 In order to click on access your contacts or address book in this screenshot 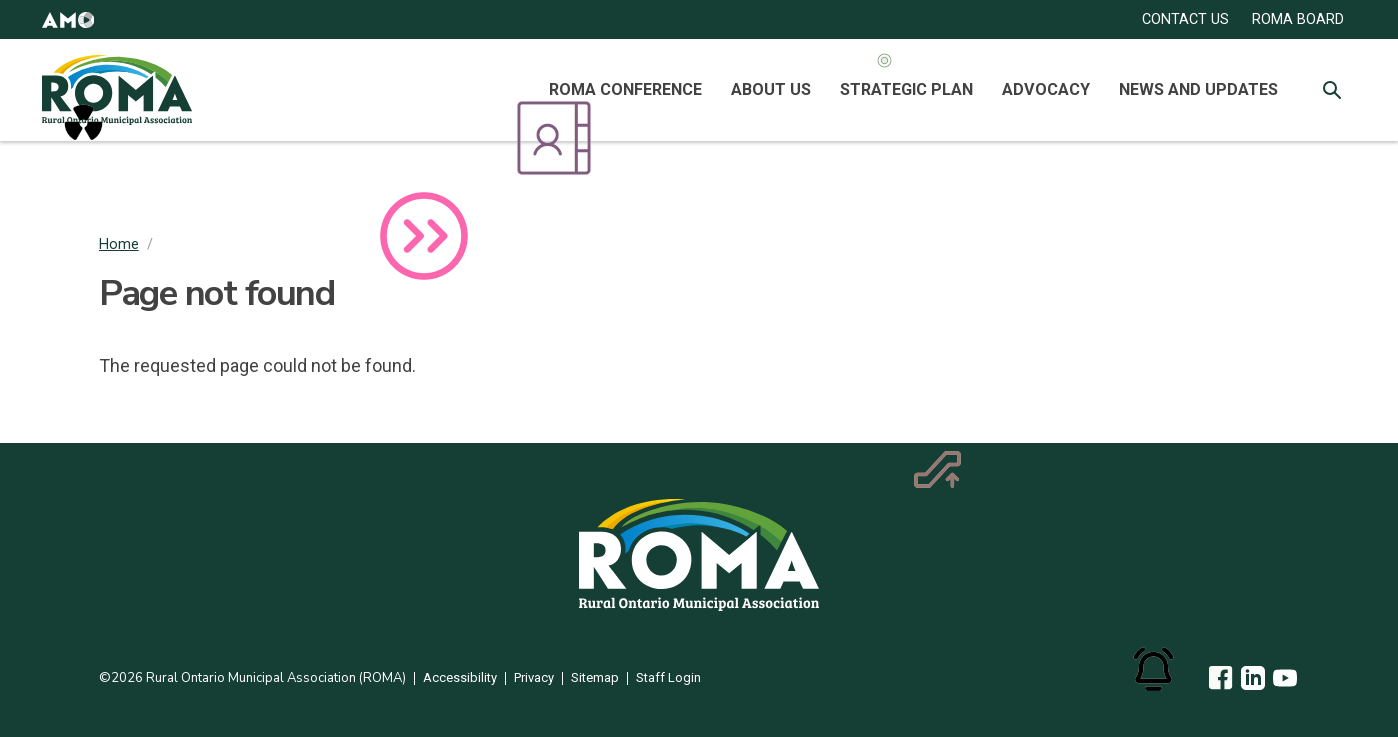, I will do `click(554, 138)`.